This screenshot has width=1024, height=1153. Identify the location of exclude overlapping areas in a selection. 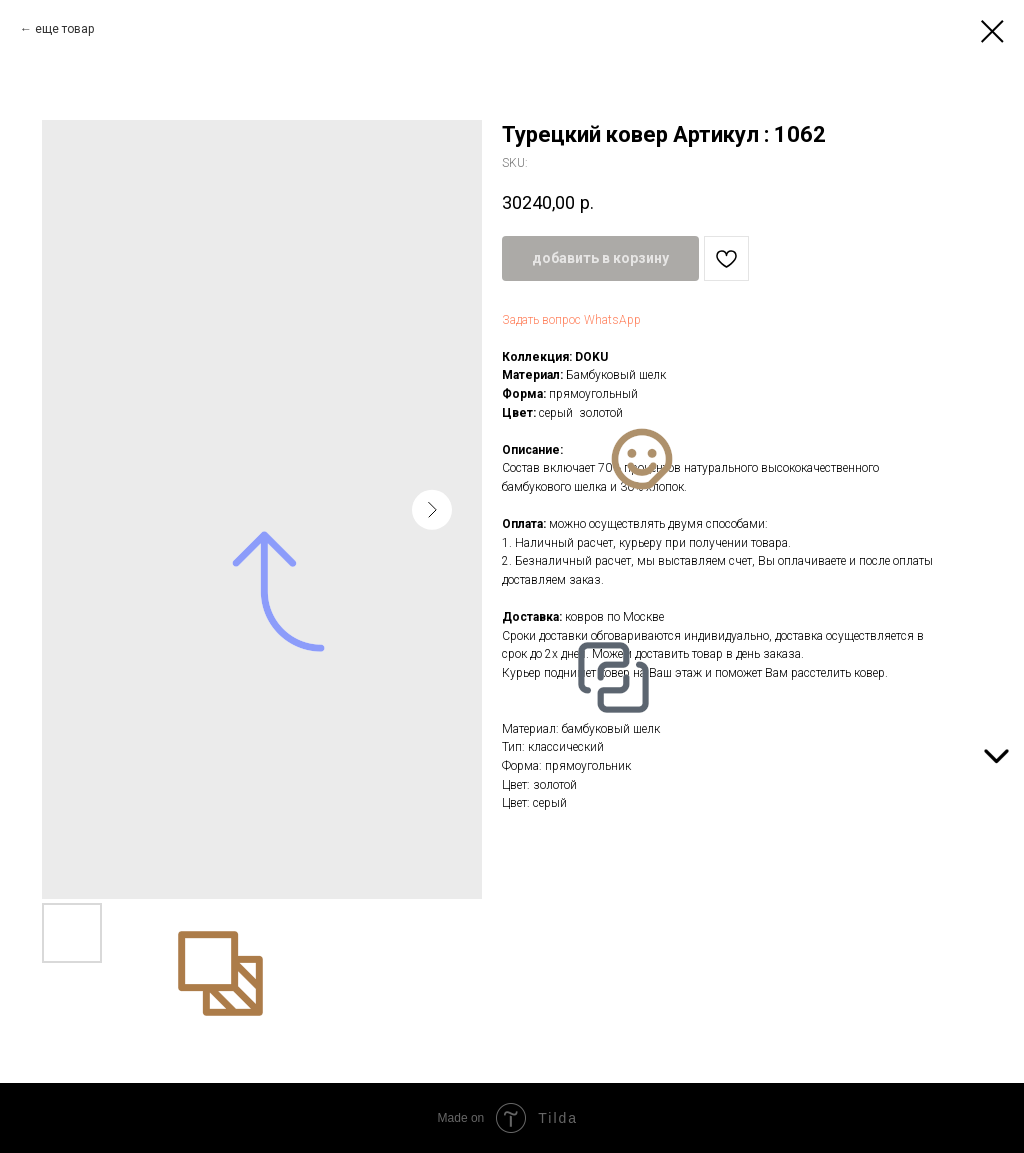
(613, 677).